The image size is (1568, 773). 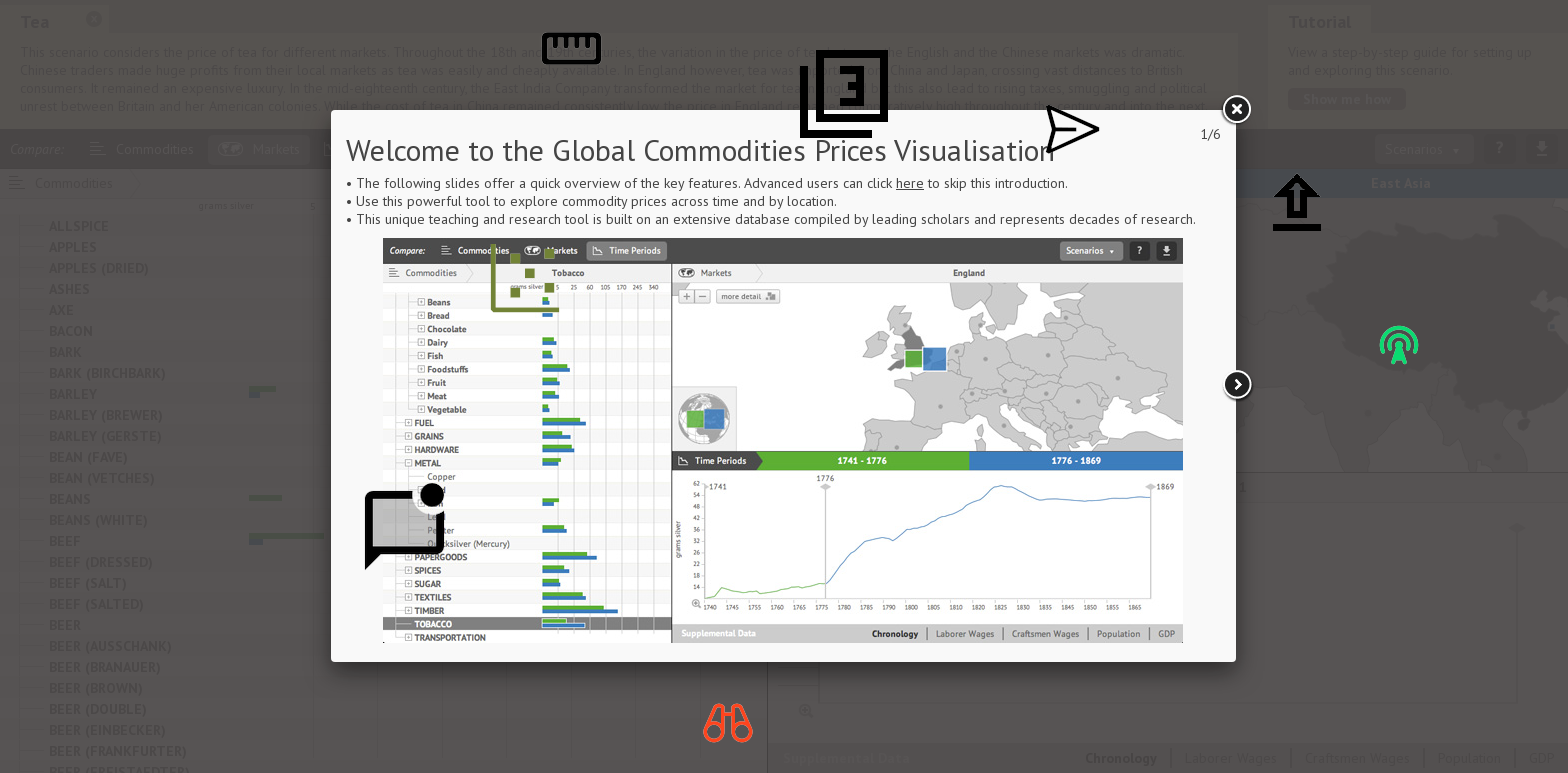 I want to click on search or explore content, so click(x=728, y=723).